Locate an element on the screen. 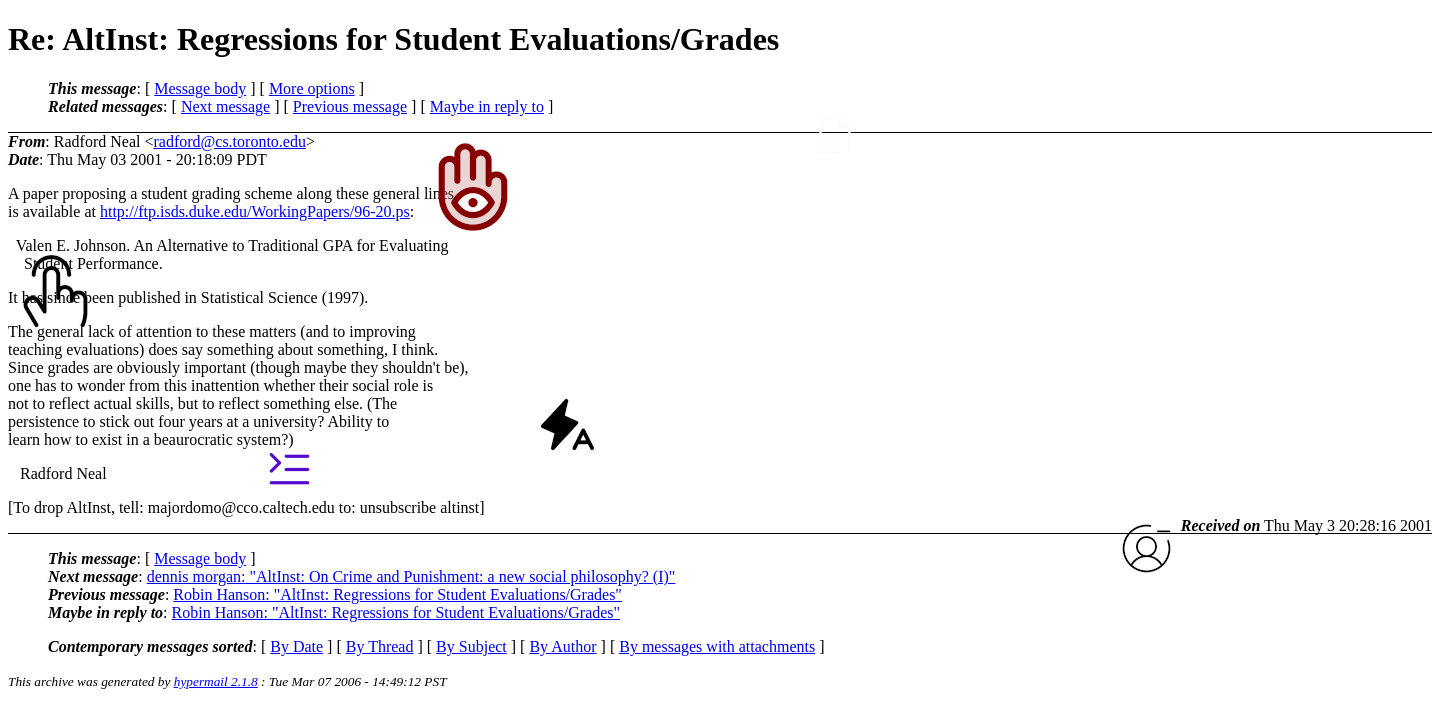 Image resolution: width=1440 pixels, height=720 pixels. enable auto-flash mode for camera is located at coordinates (566, 426).